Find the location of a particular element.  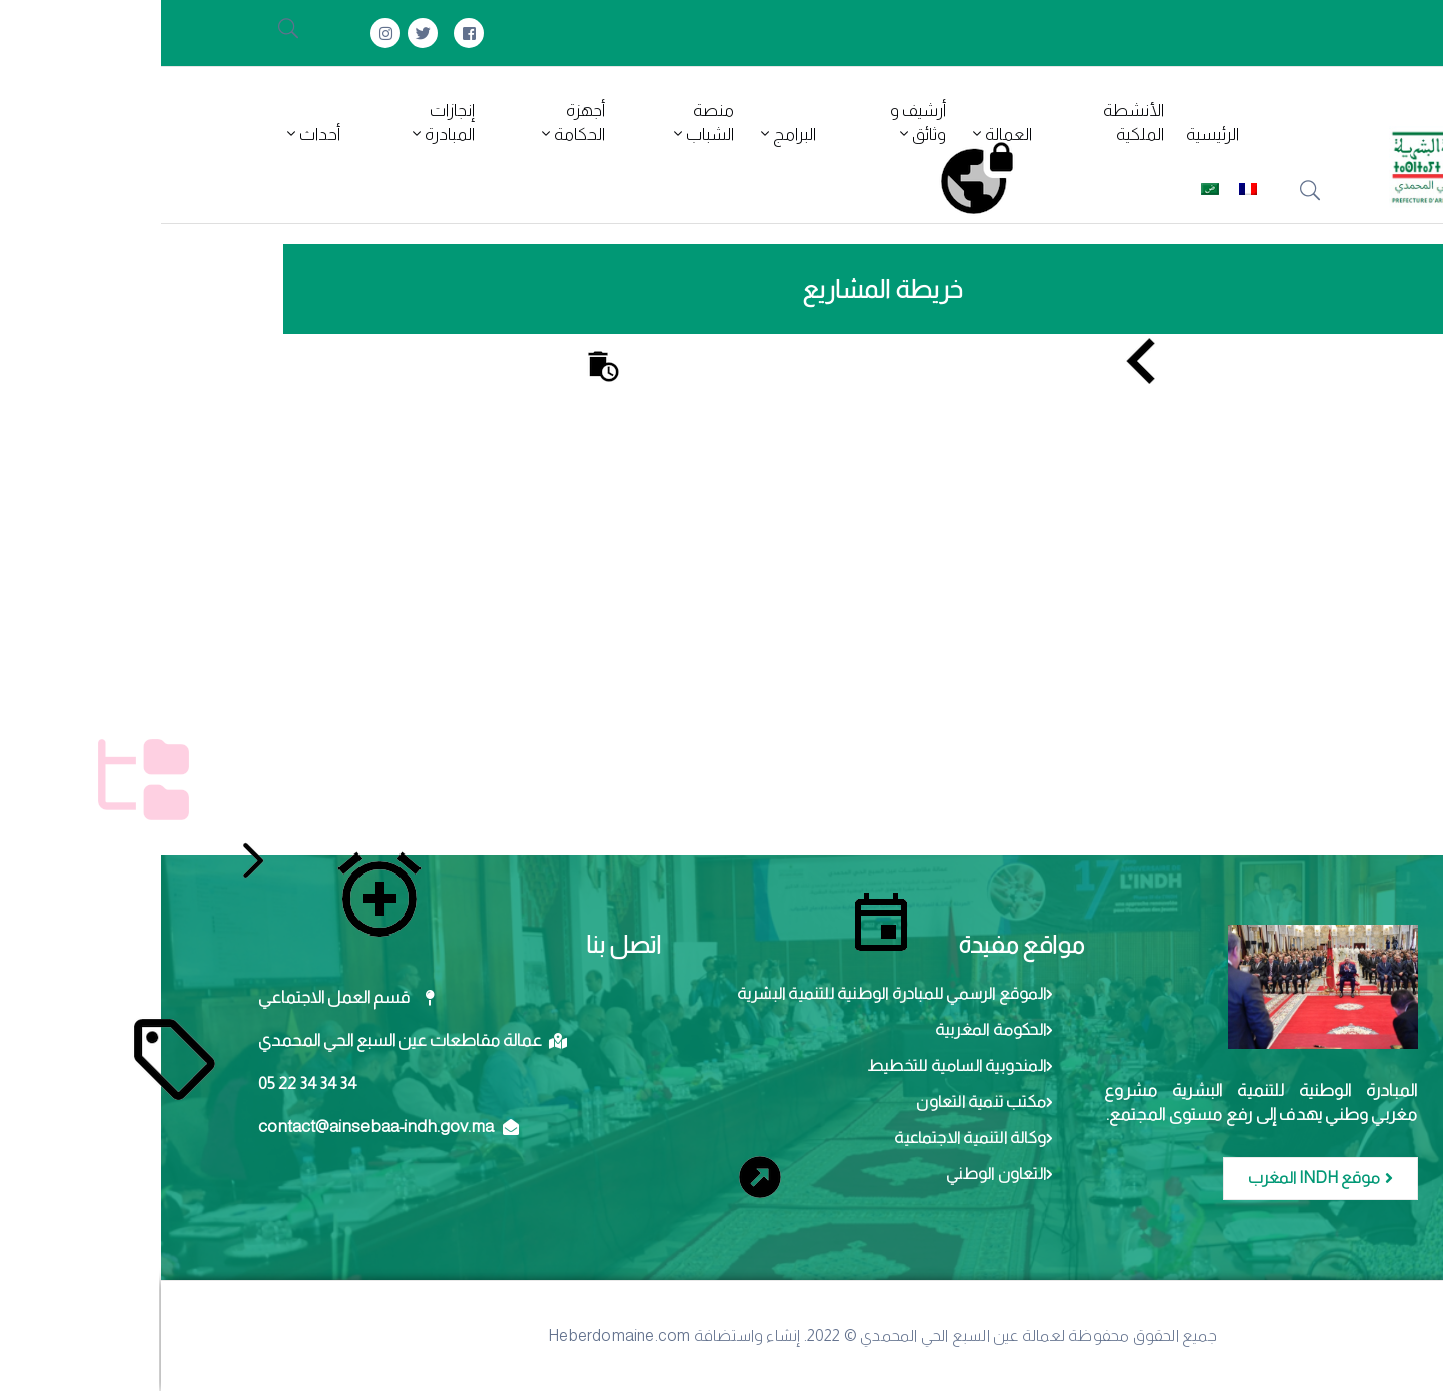

browse folder hierarchy is located at coordinates (143, 779).